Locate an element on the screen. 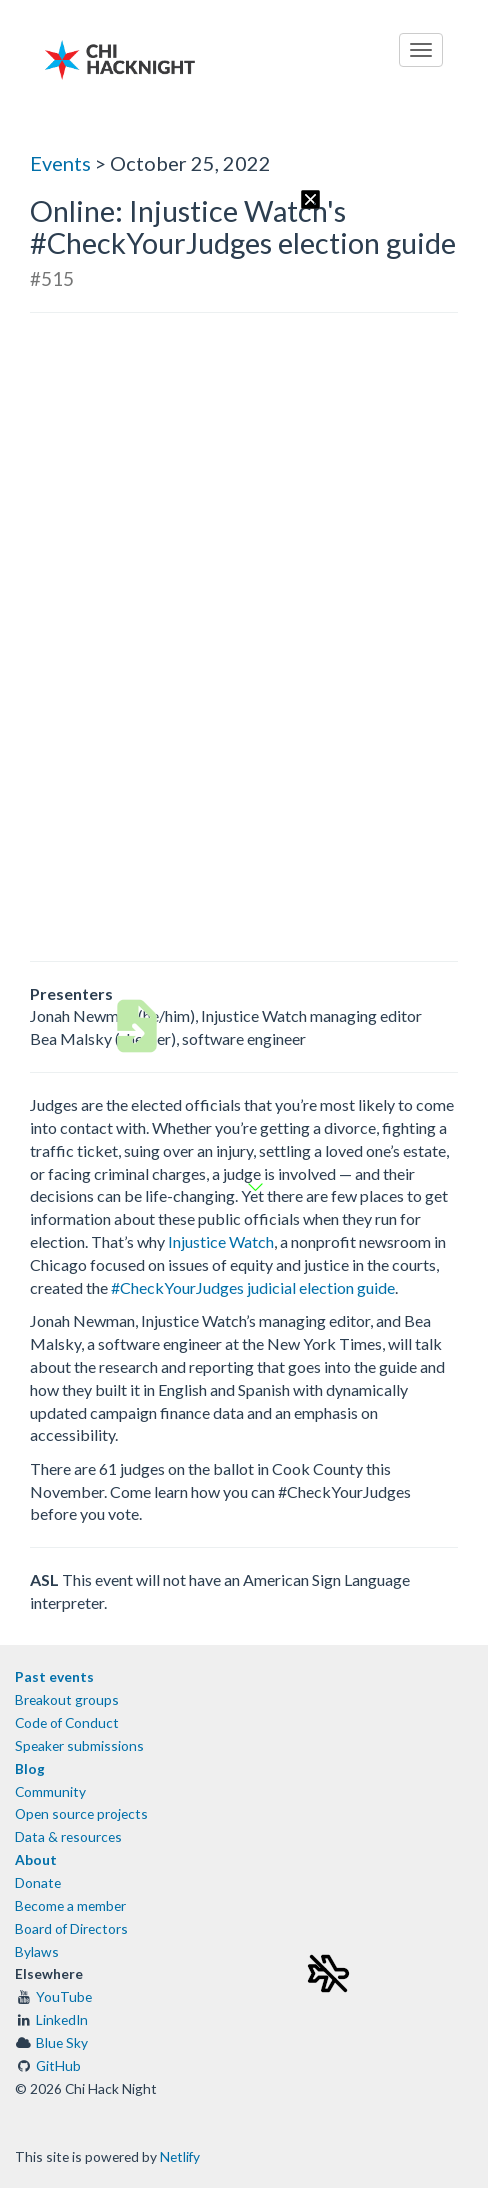 This screenshot has width=488, height=2188. disable airplane mode is located at coordinates (328, 1973).